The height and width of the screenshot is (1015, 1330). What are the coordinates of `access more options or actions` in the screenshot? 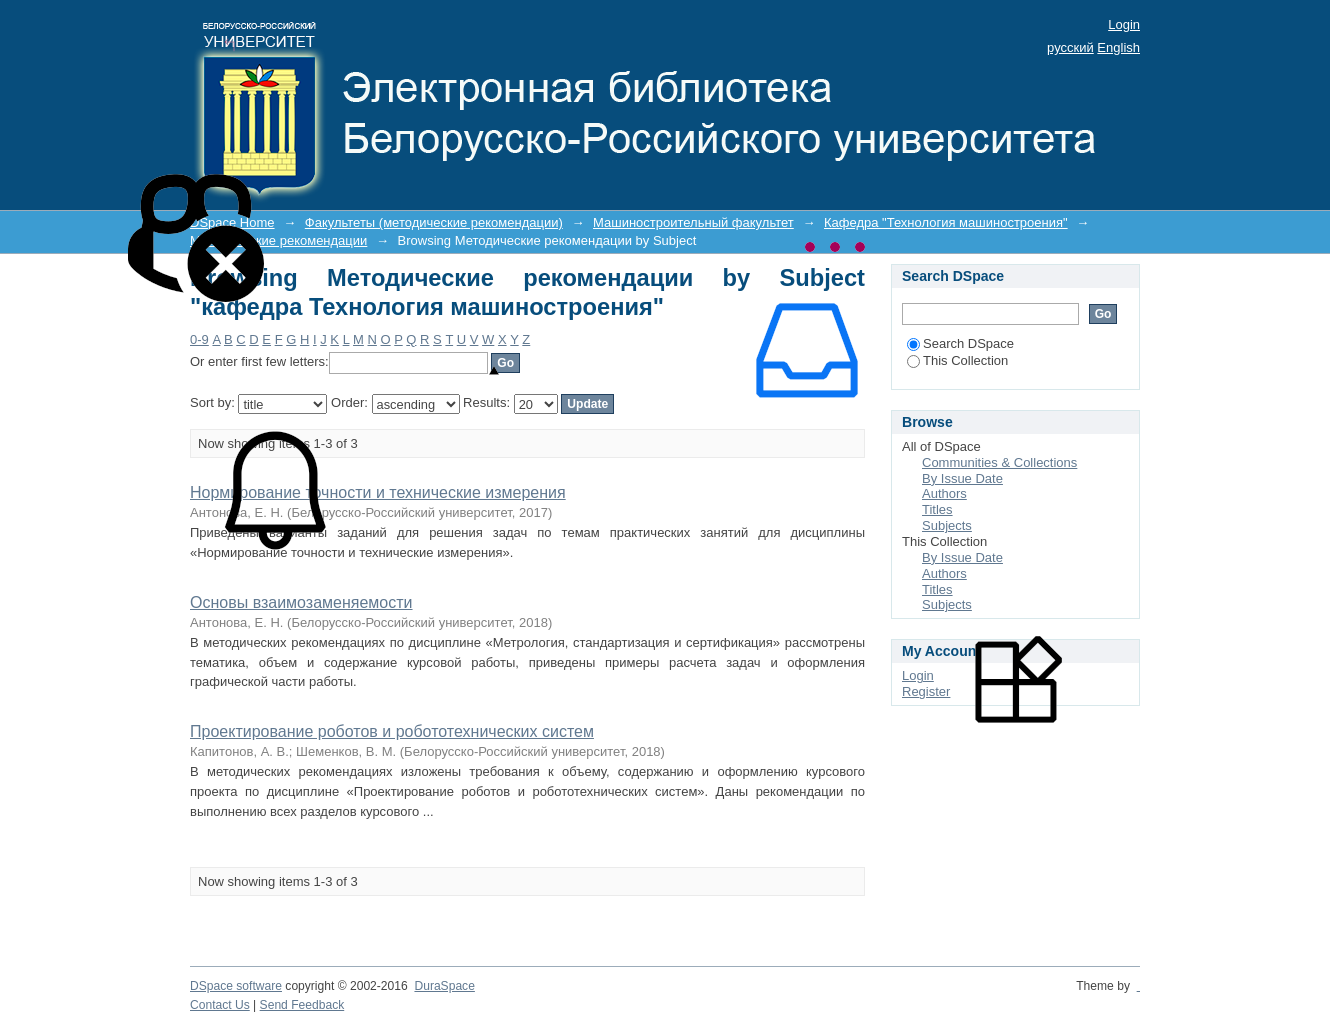 It's located at (835, 247).